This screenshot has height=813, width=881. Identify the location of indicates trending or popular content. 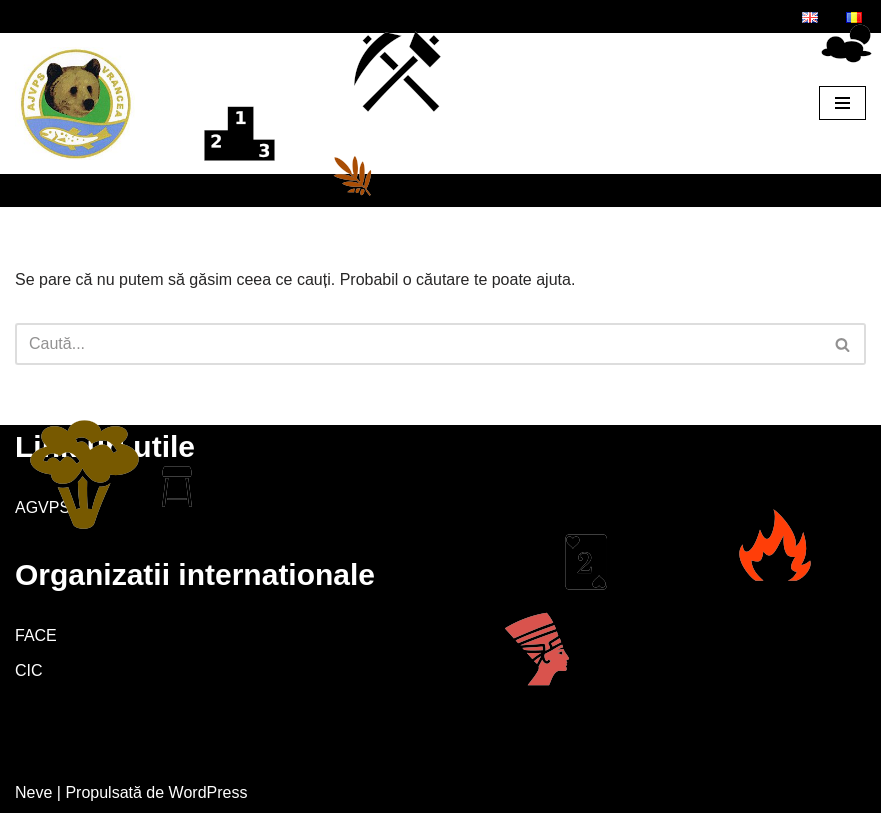
(775, 545).